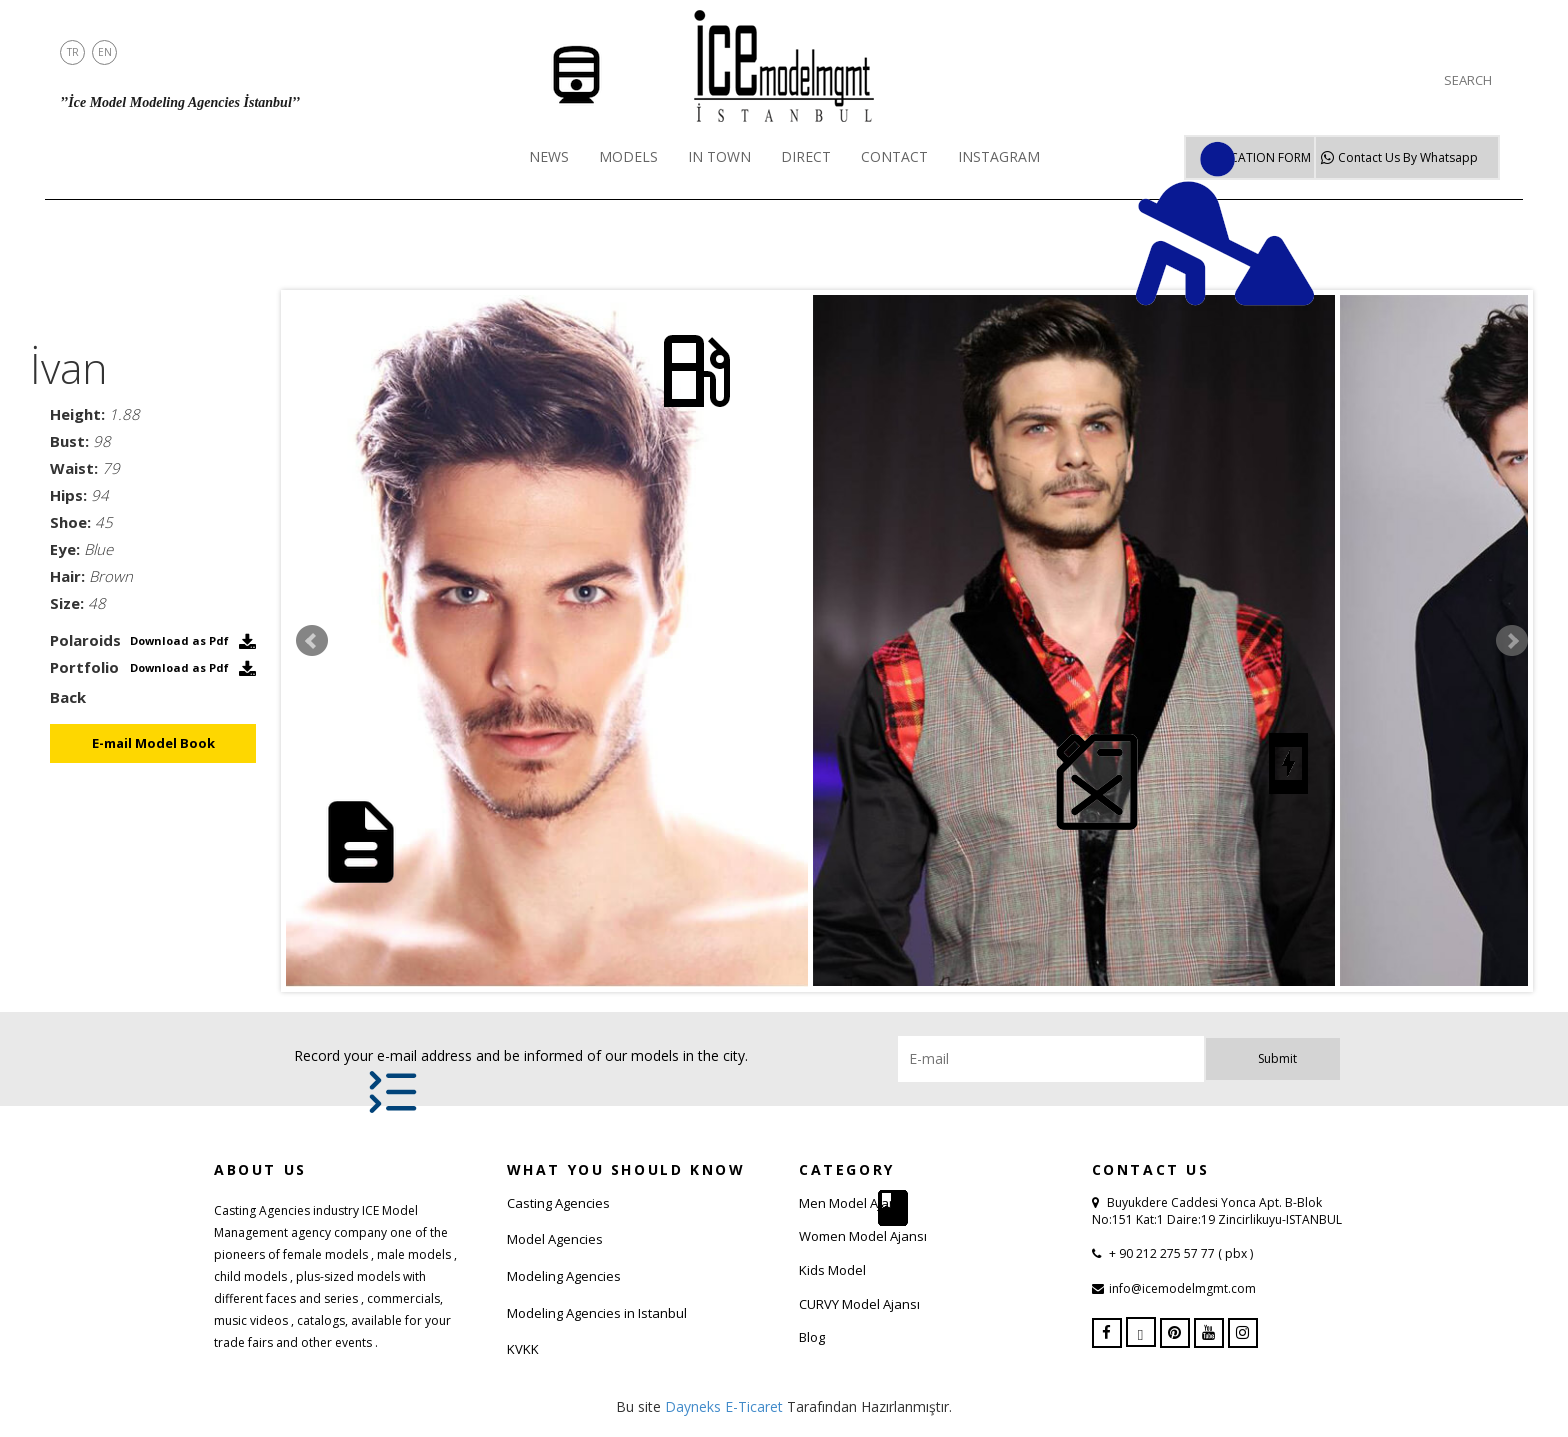 Image resolution: width=1568 pixels, height=1437 pixels. I want to click on find nearby electric vehicle charging stations, so click(1288, 763).